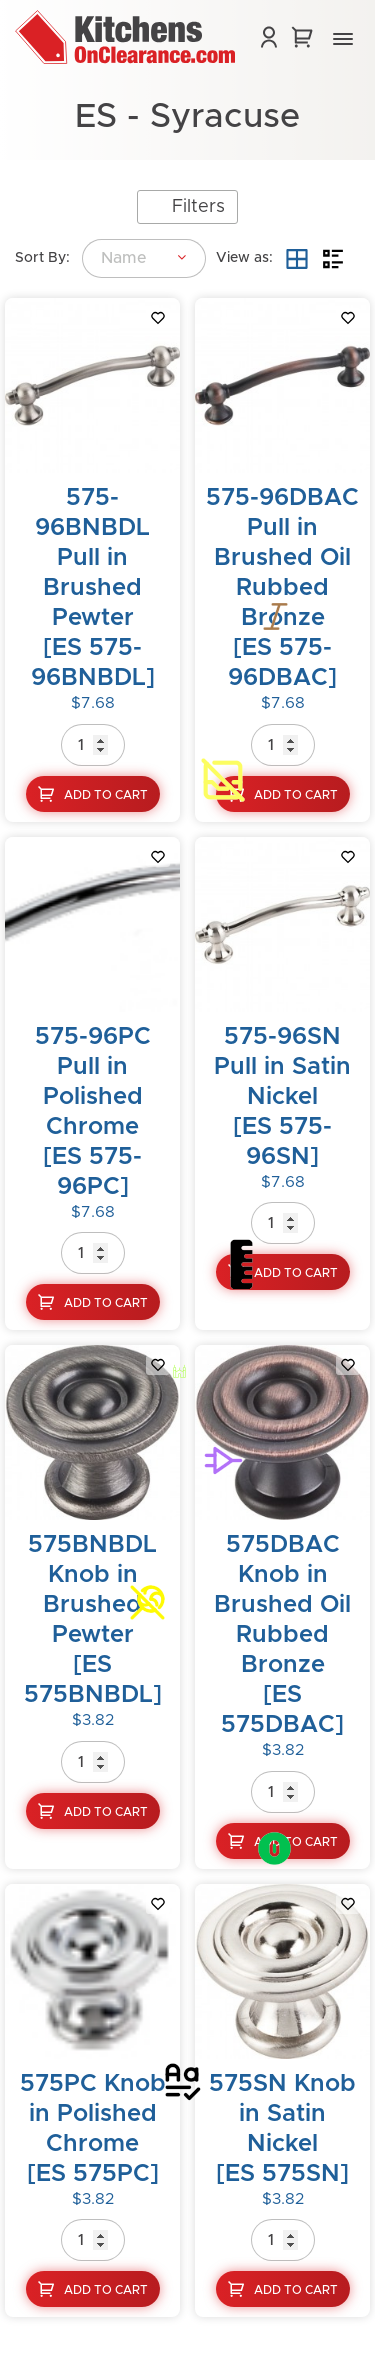 The image size is (375, 2372). What do you see at coordinates (223, 780) in the screenshot?
I see `inbox disabled or unavailable` at bounding box center [223, 780].